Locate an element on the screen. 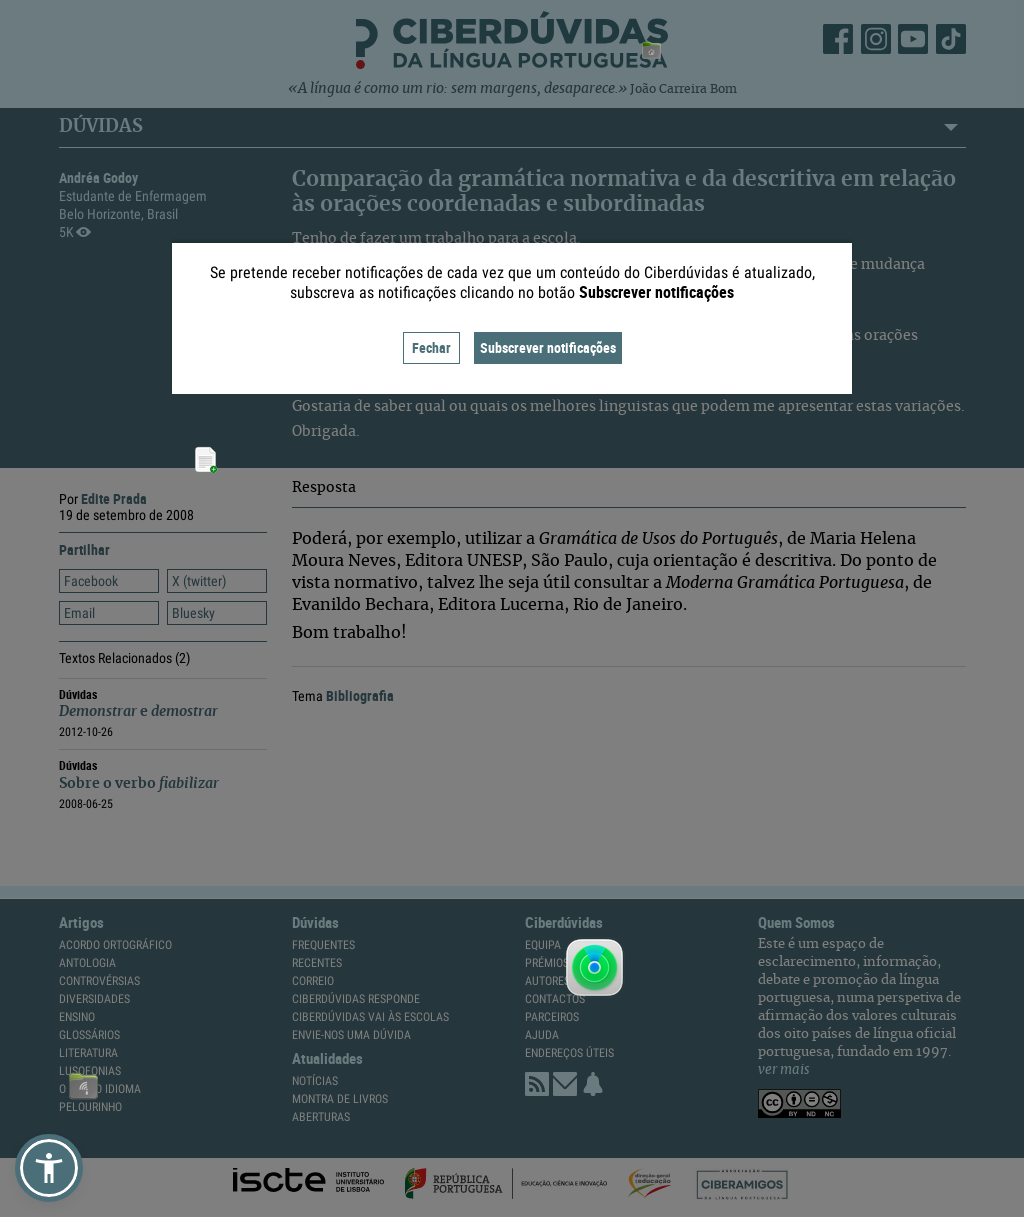 This screenshot has height=1217, width=1024. open insync cloud sync folder is located at coordinates (83, 1085).